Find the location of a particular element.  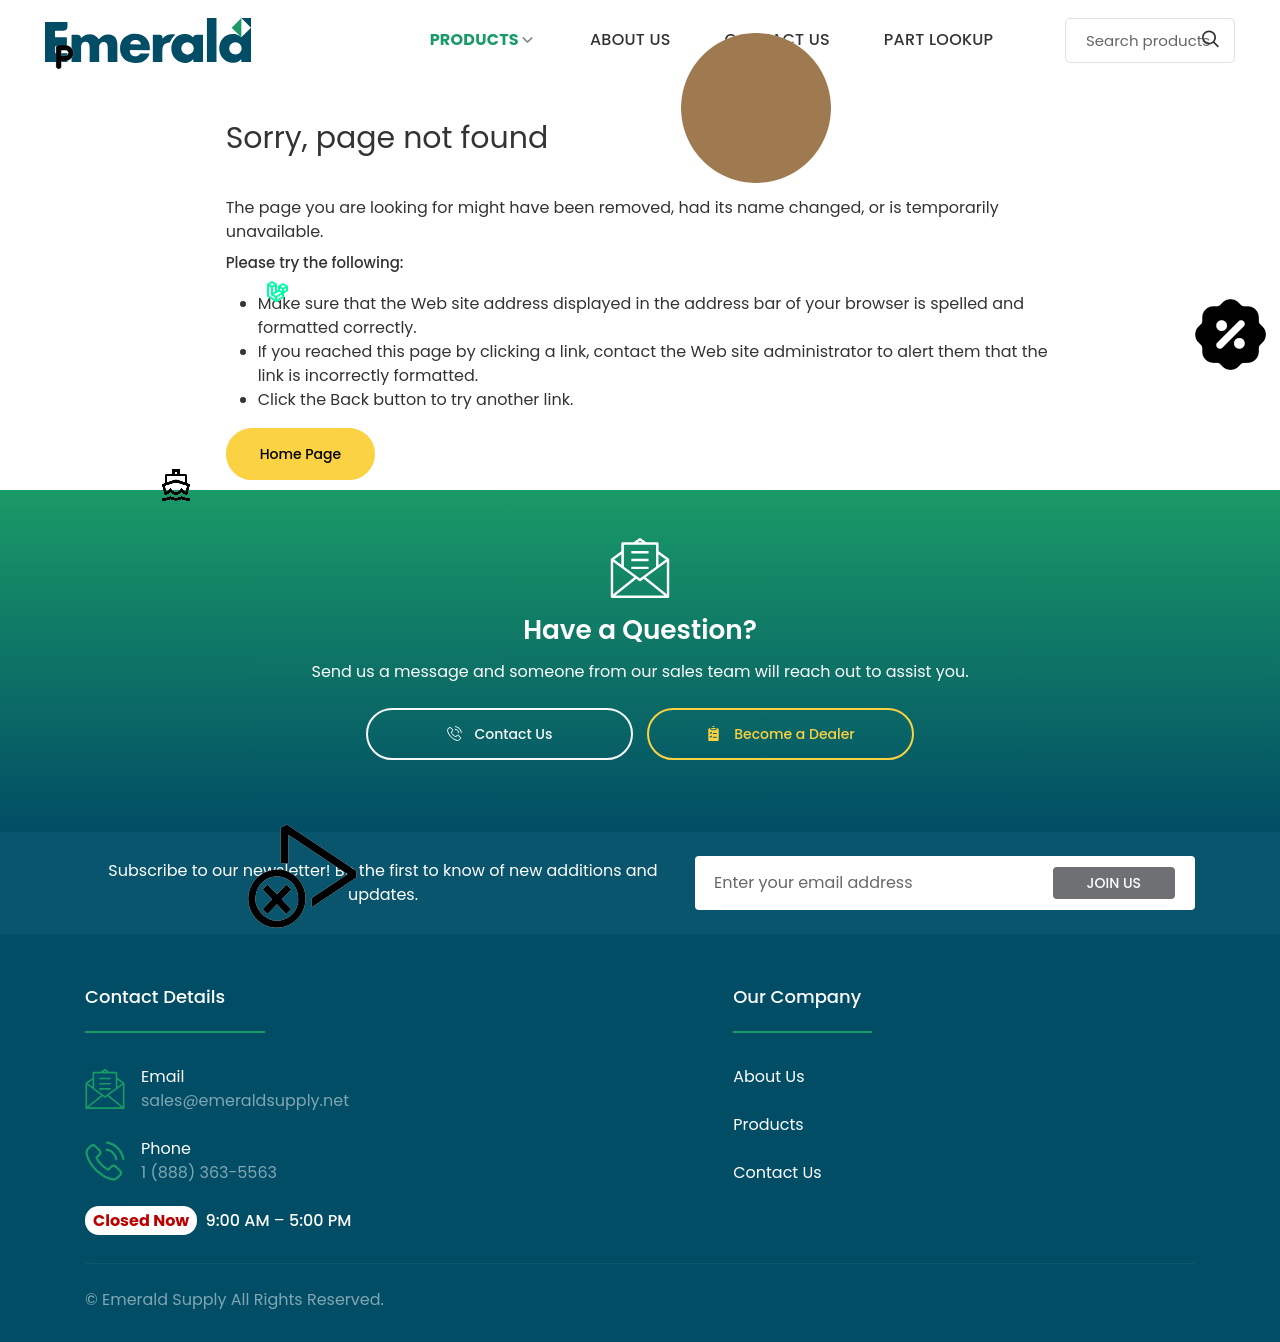

Laravel framework branding or integration is located at coordinates (277, 291).